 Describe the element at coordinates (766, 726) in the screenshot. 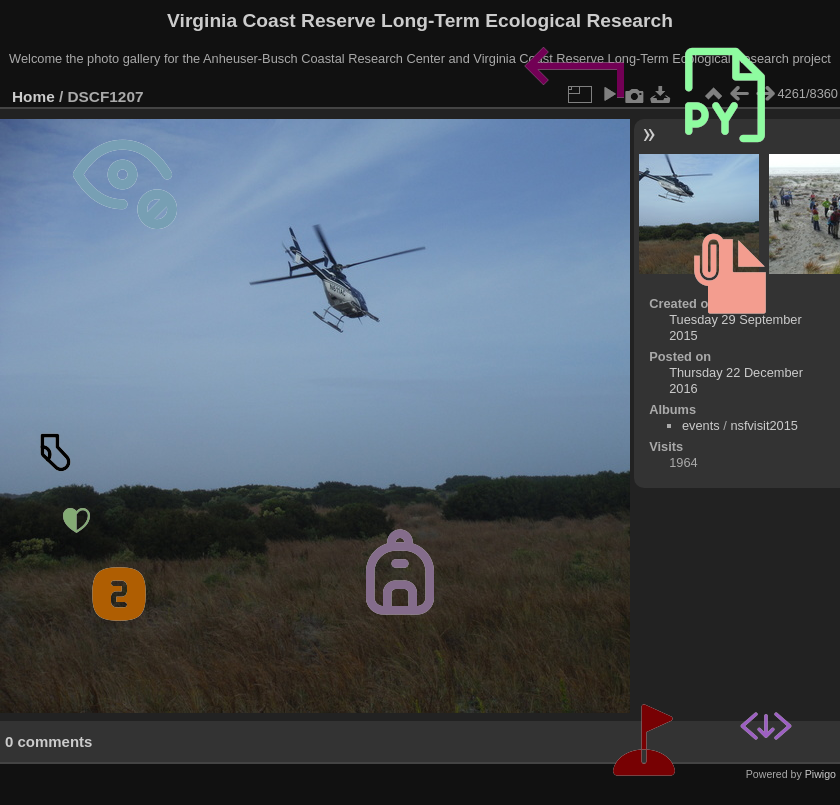

I see `download source code or script files` at that location.